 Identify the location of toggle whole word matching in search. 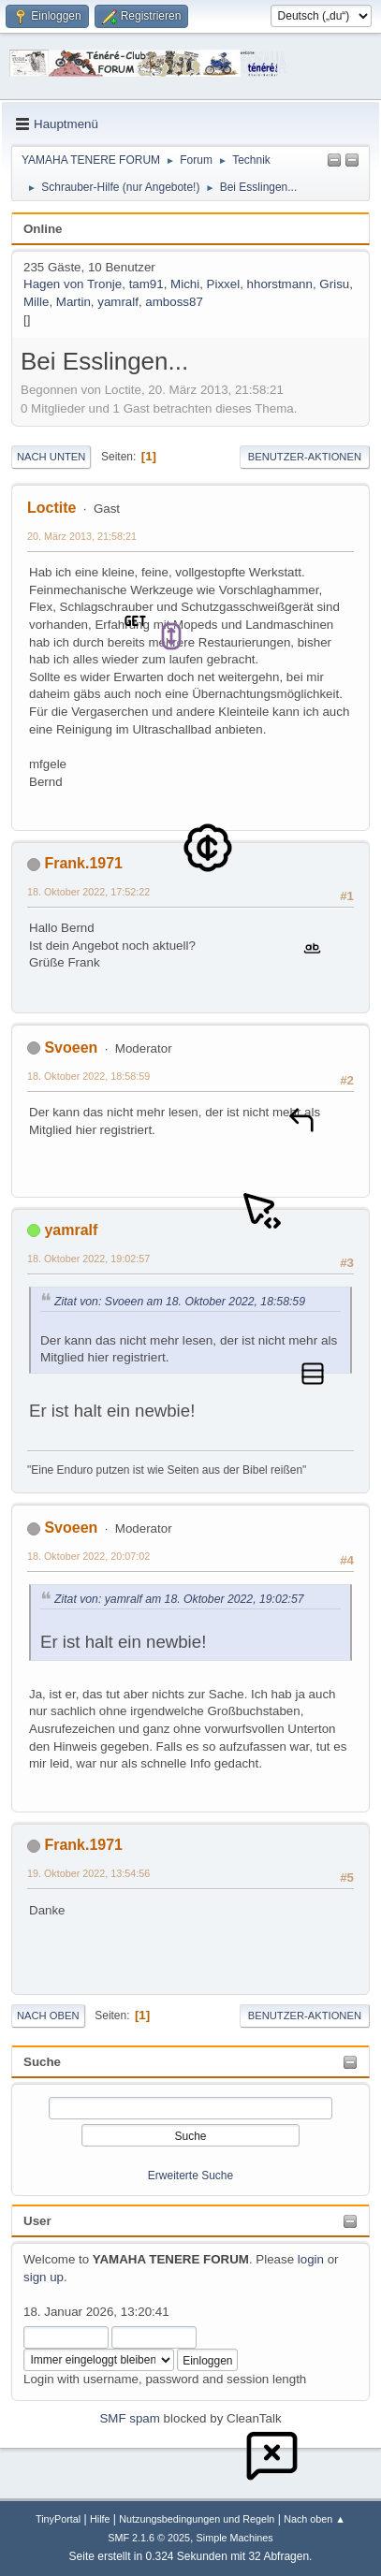
(312, 947).